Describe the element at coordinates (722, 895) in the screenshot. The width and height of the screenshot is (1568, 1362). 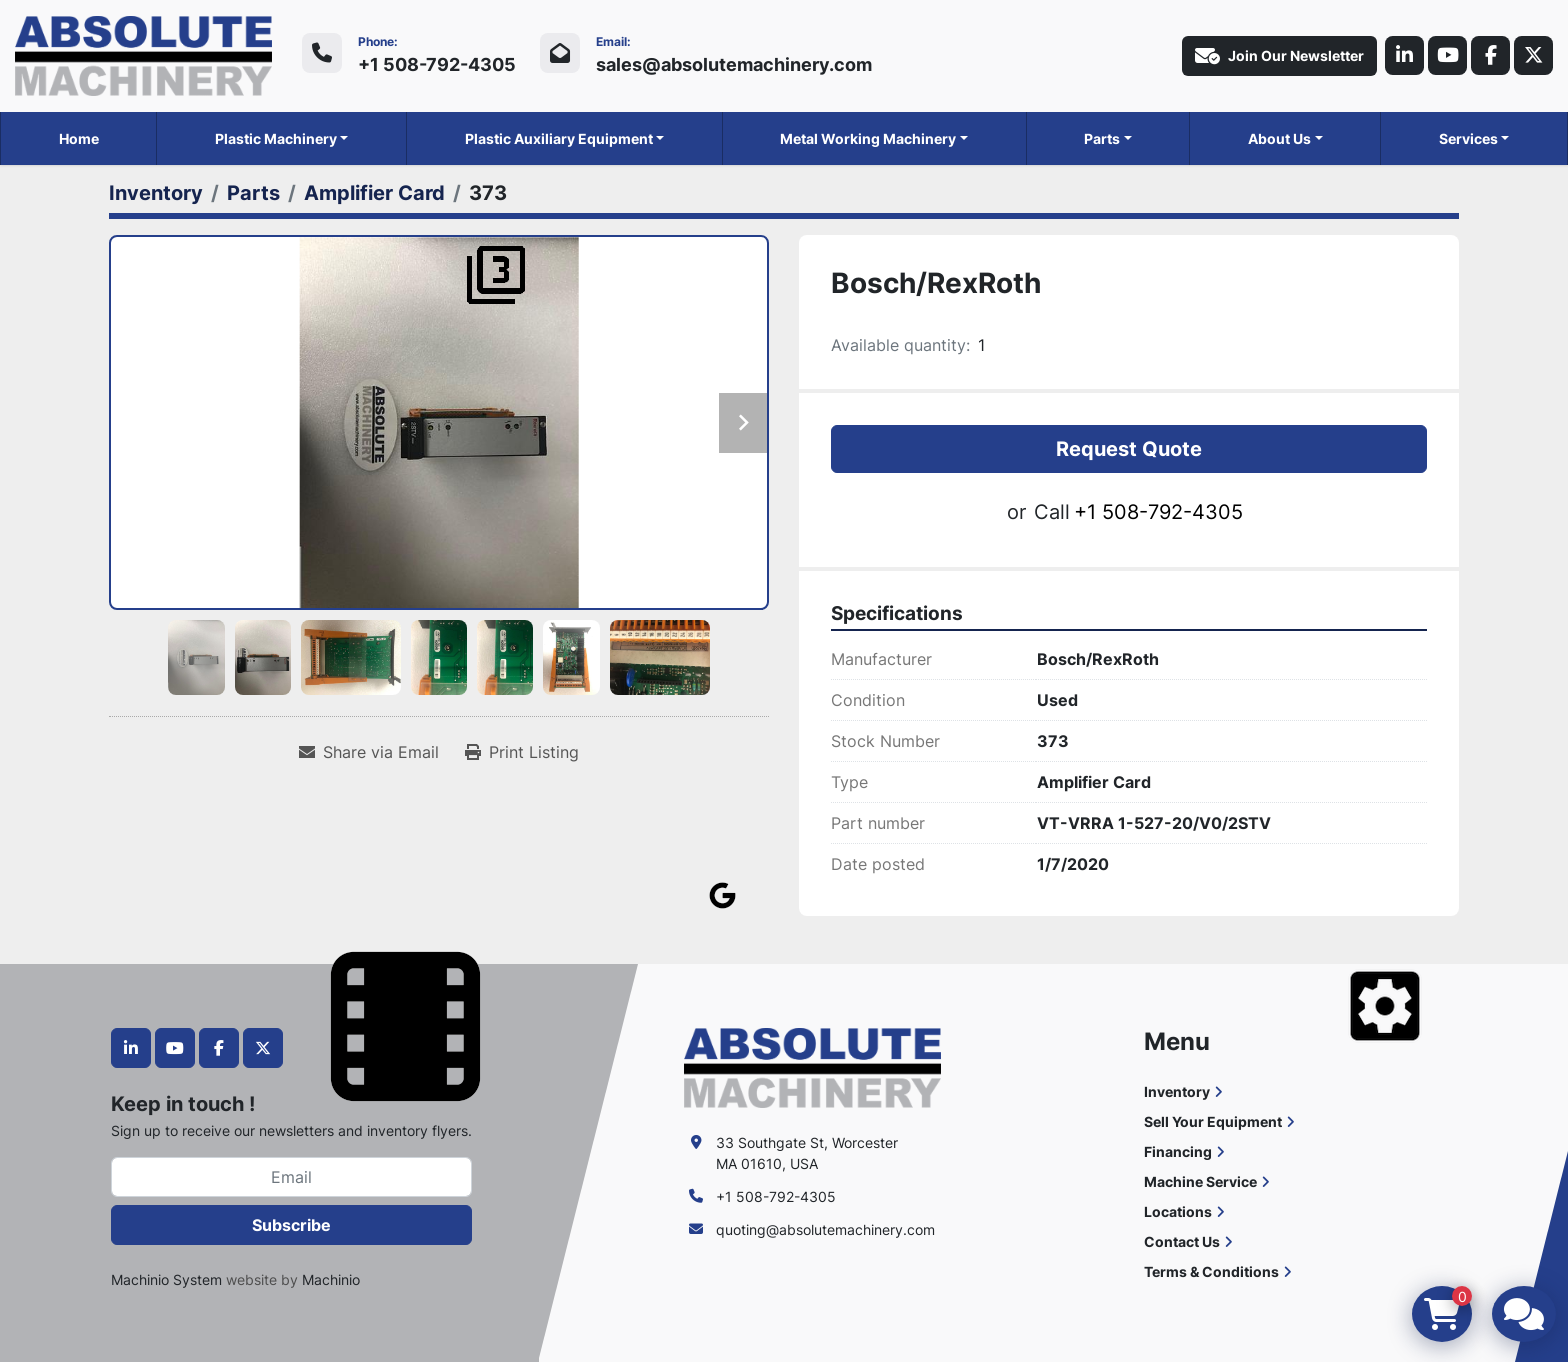
I see `sign in with Google` at that location.